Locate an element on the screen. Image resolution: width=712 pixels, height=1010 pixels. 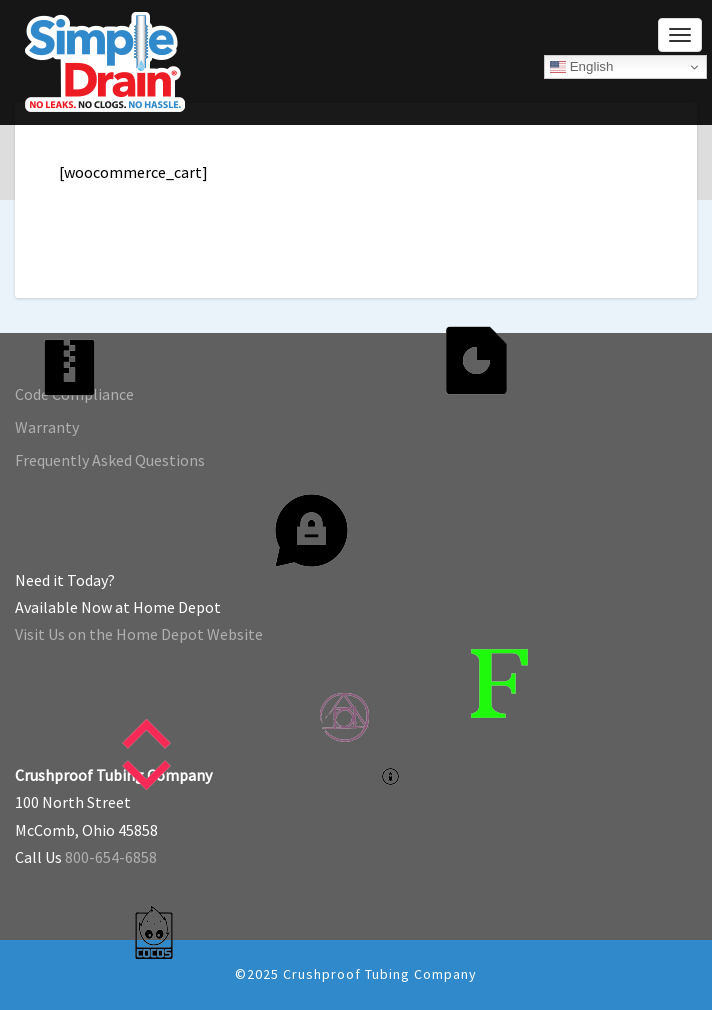
visit proto.io website or app is located at coordinates (390, 776).